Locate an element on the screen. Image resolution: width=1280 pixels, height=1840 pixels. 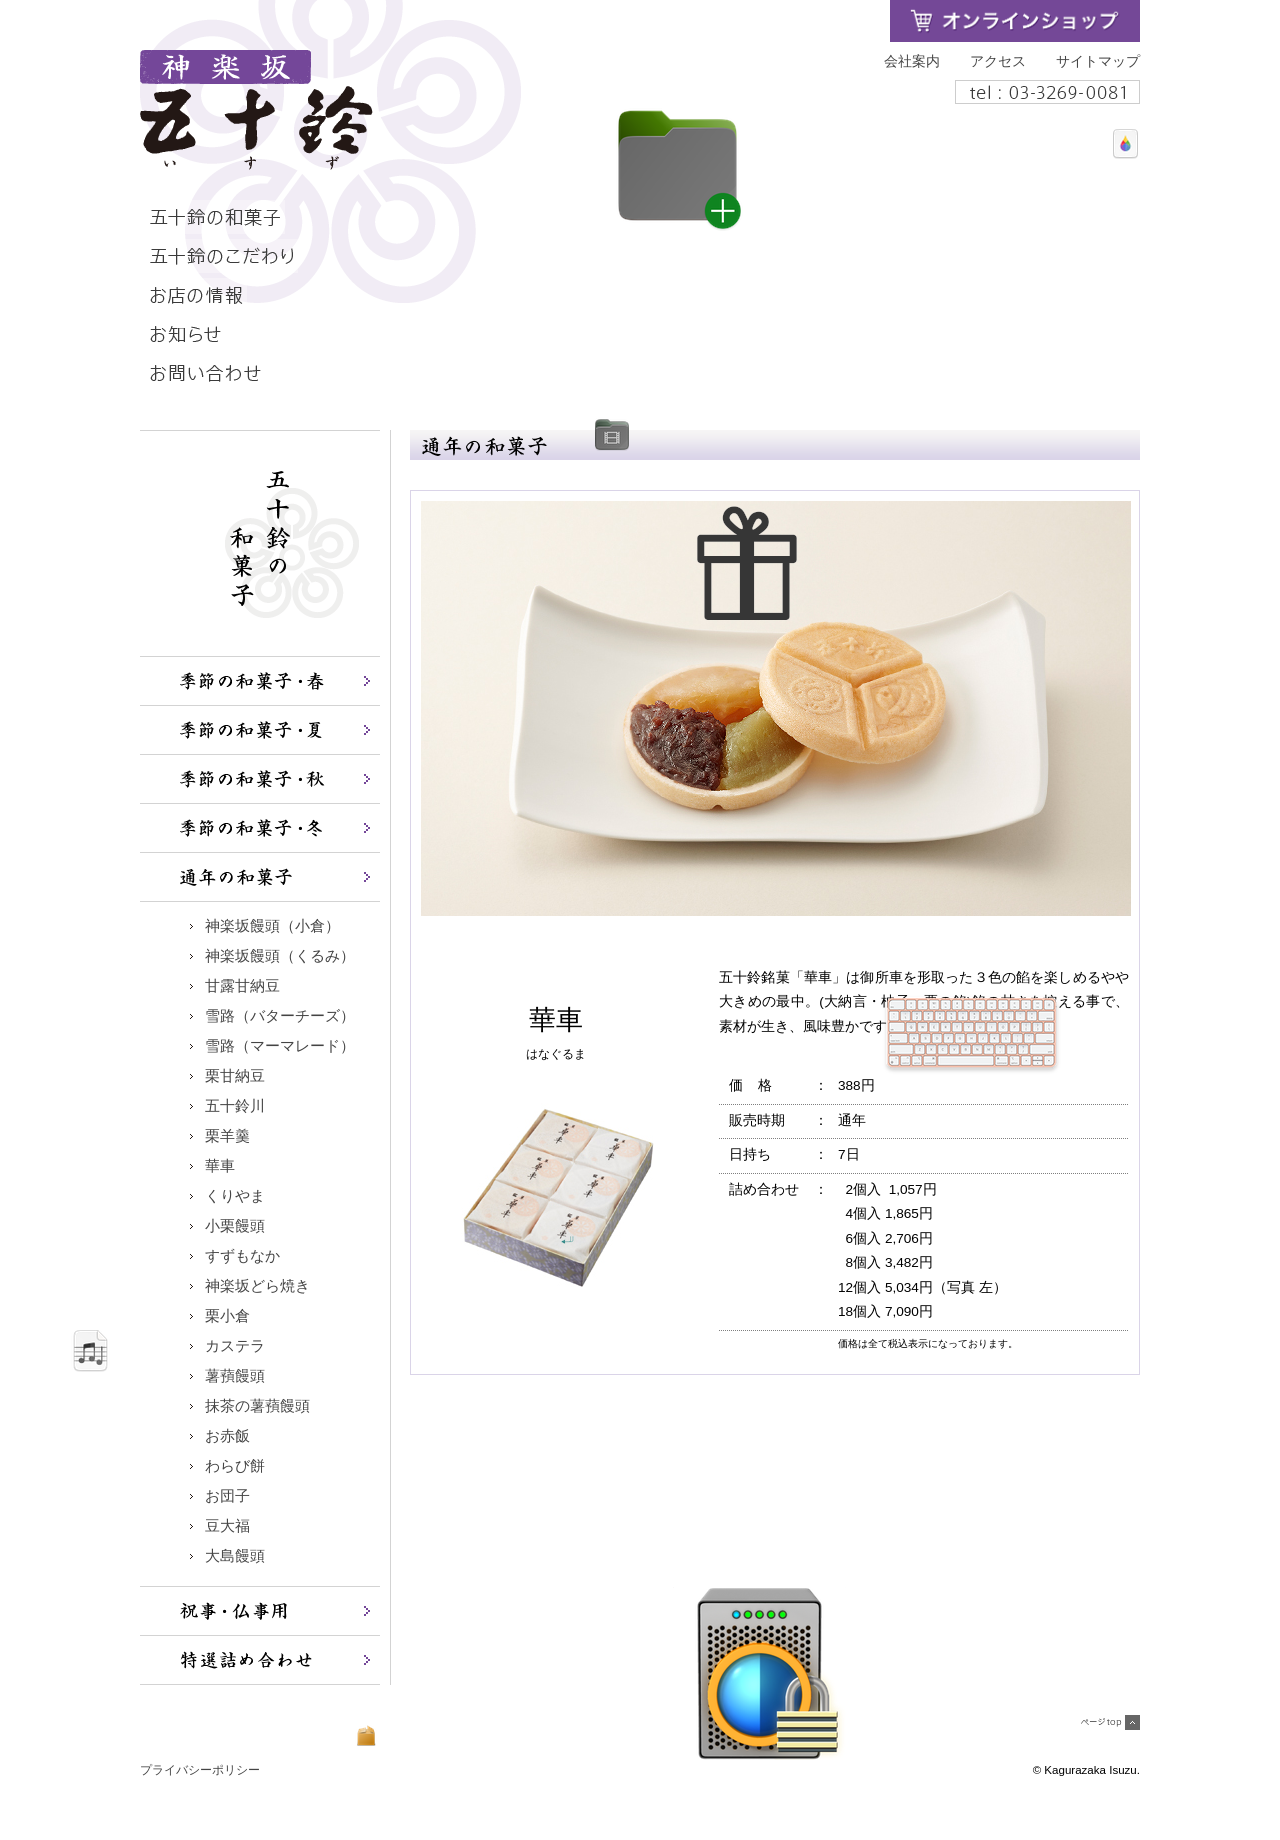
it87 hardware monitoring sensor data file is located at coordinates (1125, 143).